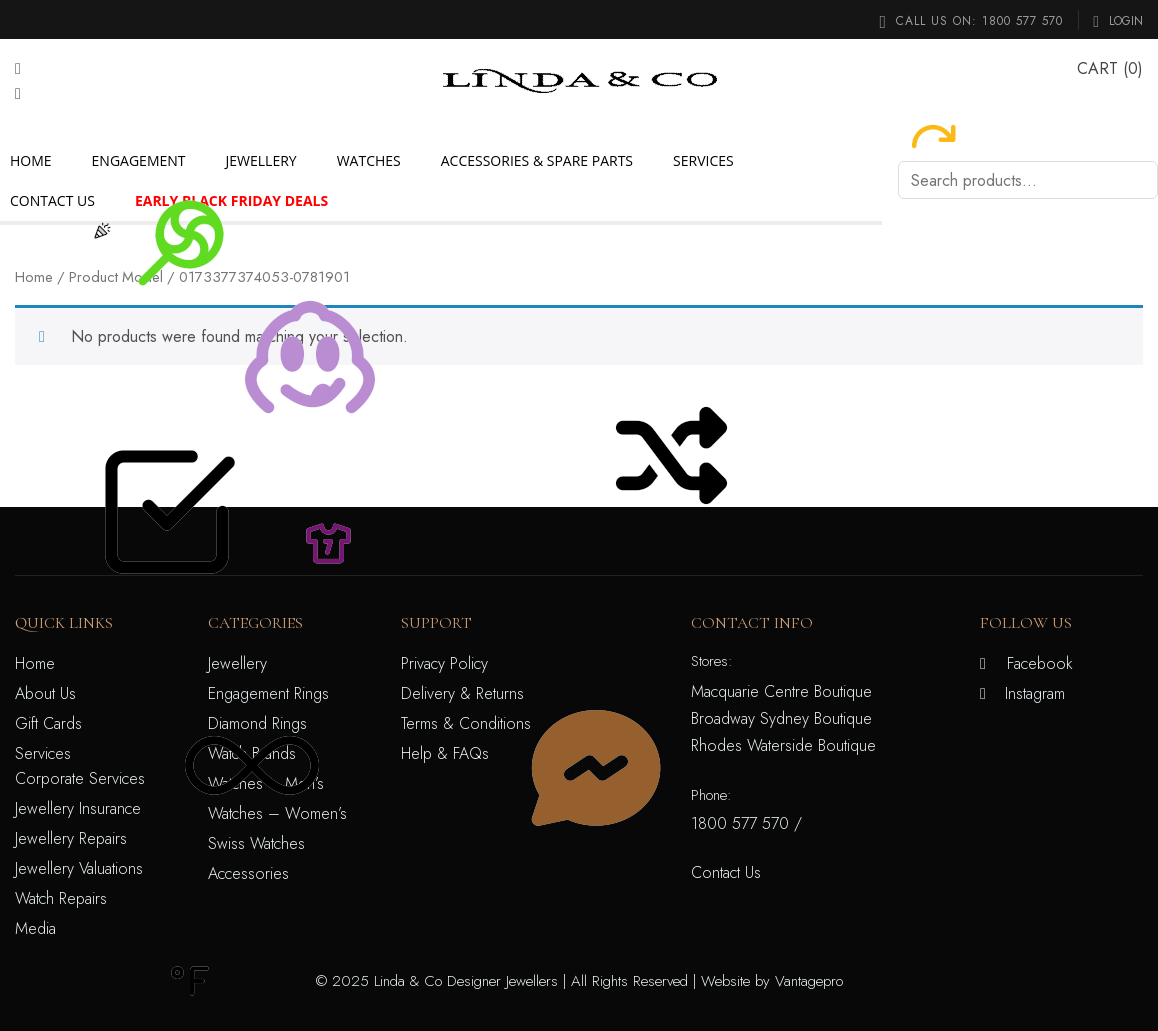 The width and height of the screenshot is (1158, 1031). I want to click on indicates a celebration or achievement, so click(101, 231).